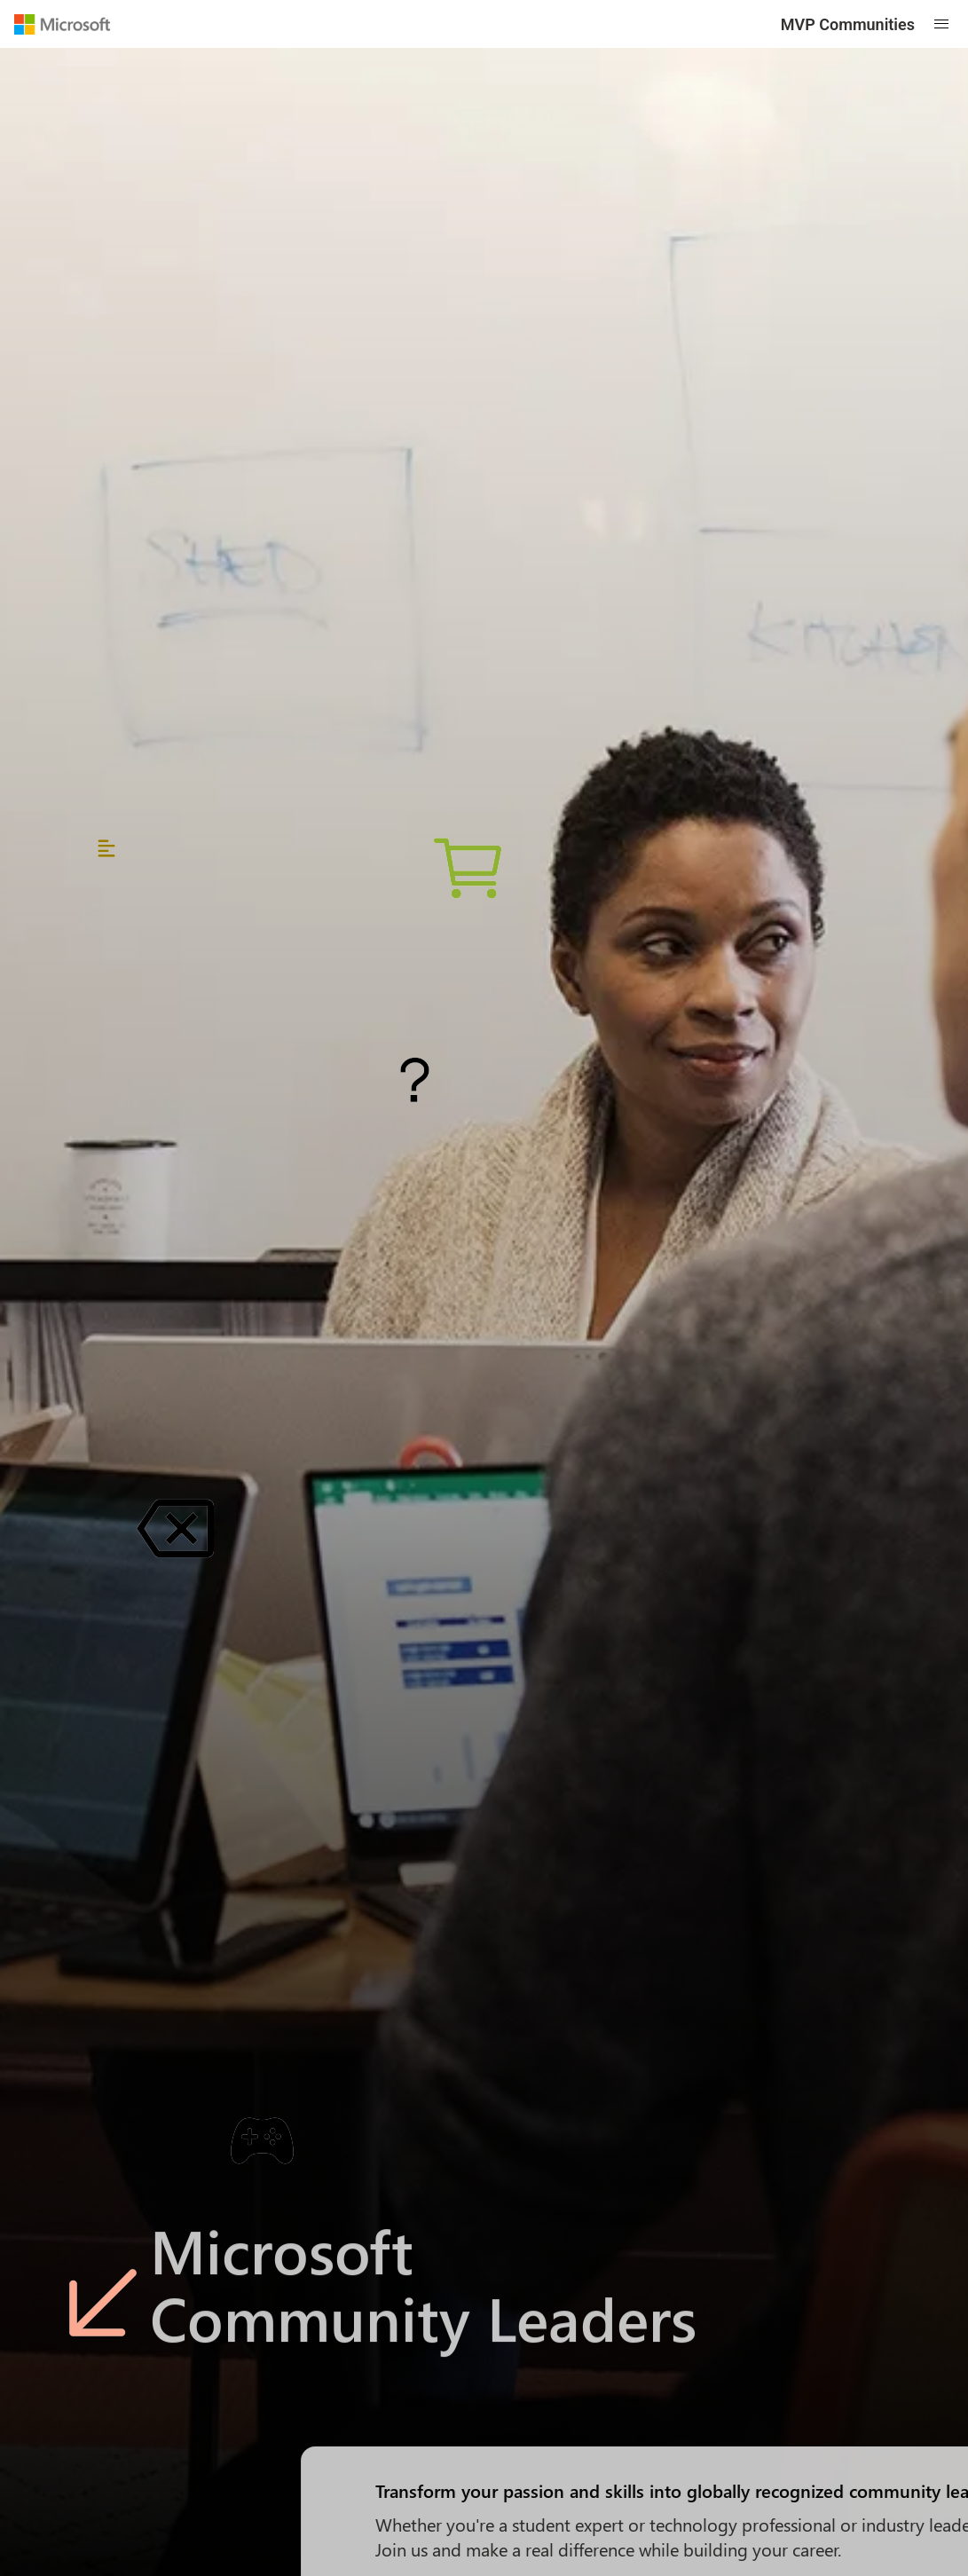 Image resolution: width=968 pixels, height=2576 pixels. What do you see at coordinates (262, 2140) in the screenshot?
I see `access gaming features or settings` at bounding box center [262, 2140].